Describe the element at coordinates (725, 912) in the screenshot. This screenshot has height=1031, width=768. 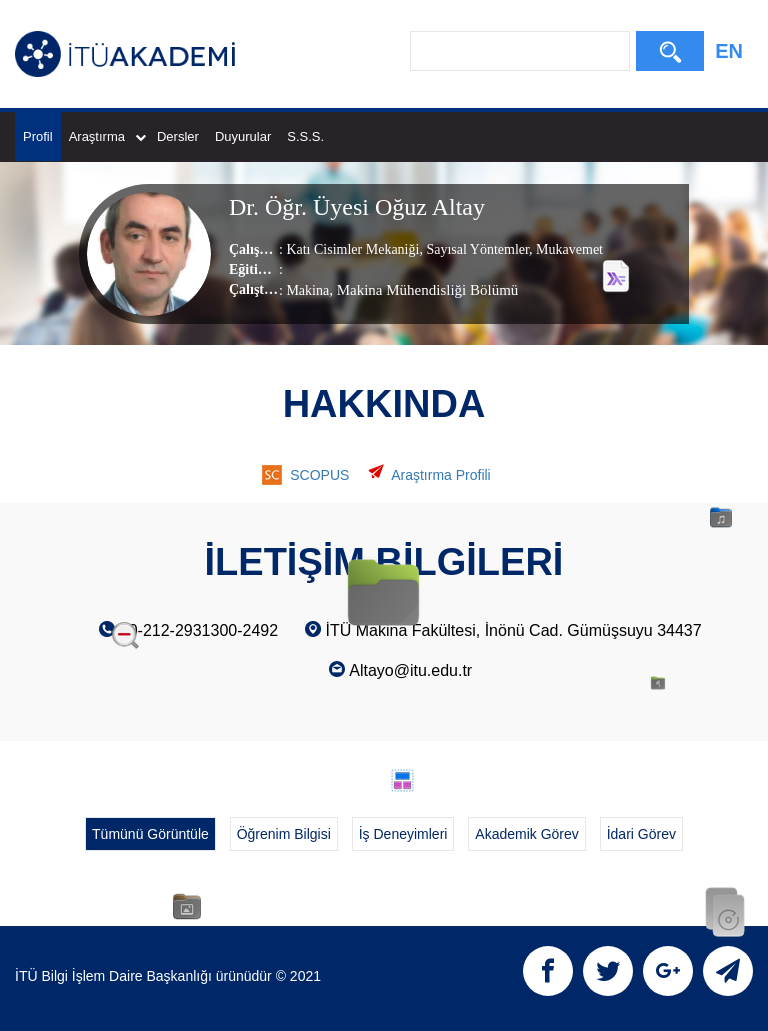
I see `access multiple disk drives or storage devices` at that location.